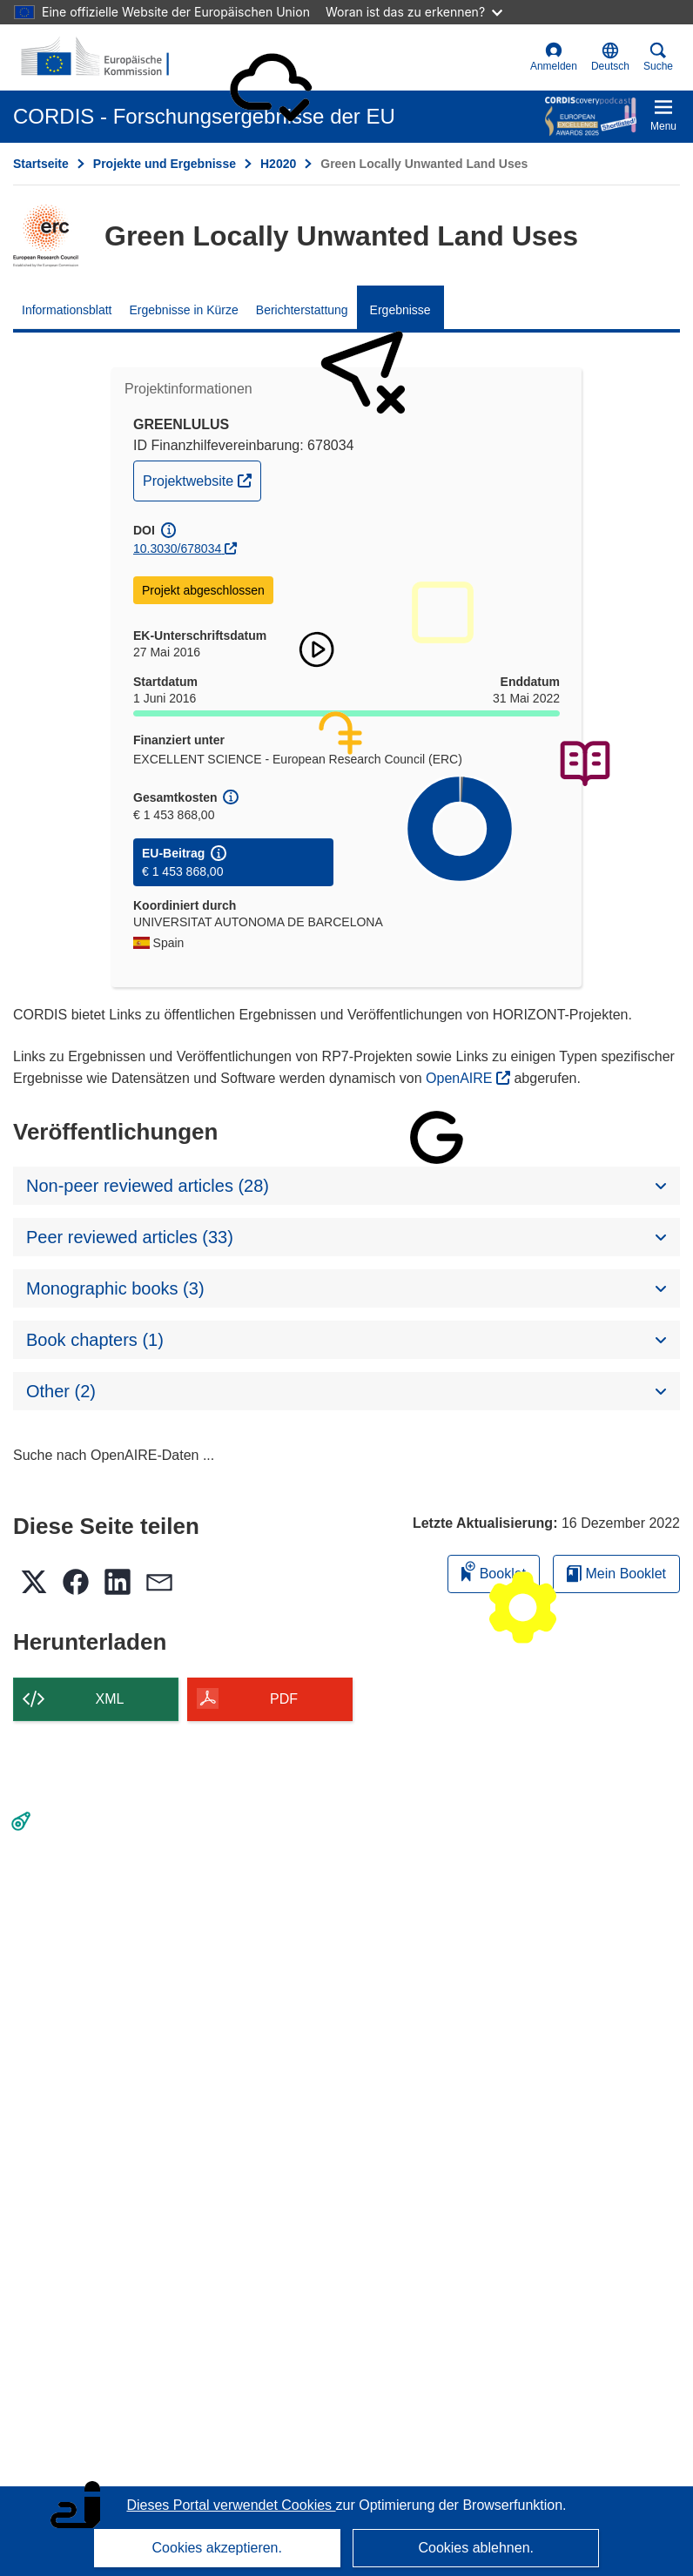 The image size is (693, 2576). What do you see at coordinates (21, 1821) in the screenshot?
I see `view digital assets or resources` at bounding box center [21, 1821].